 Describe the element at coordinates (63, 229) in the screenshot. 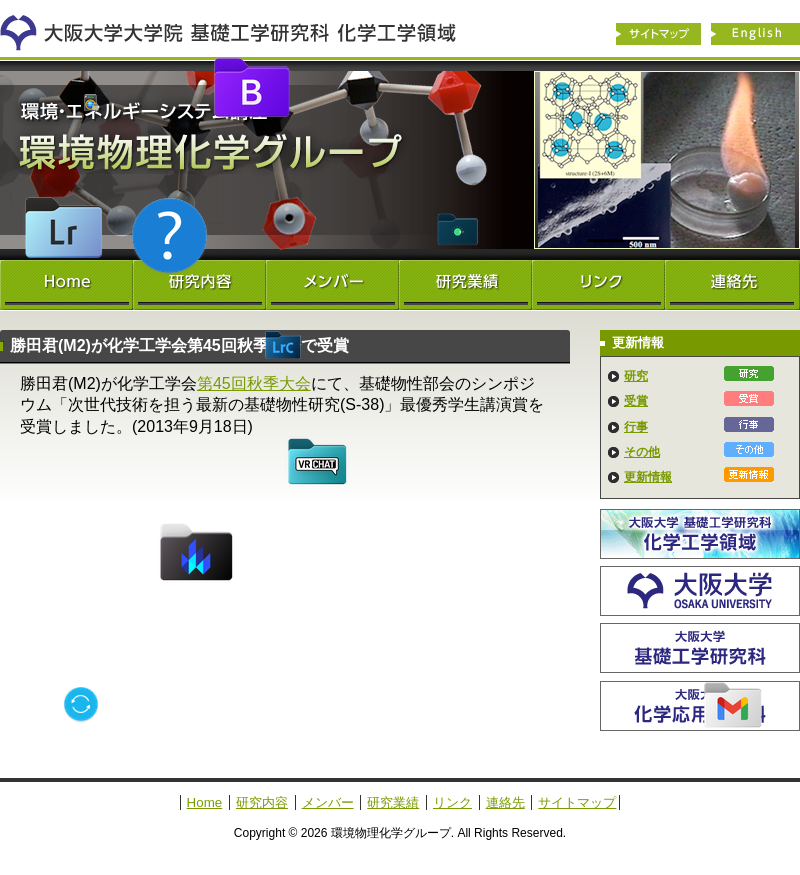

I see `open folder containing Adobe Lightroom files` at that location.